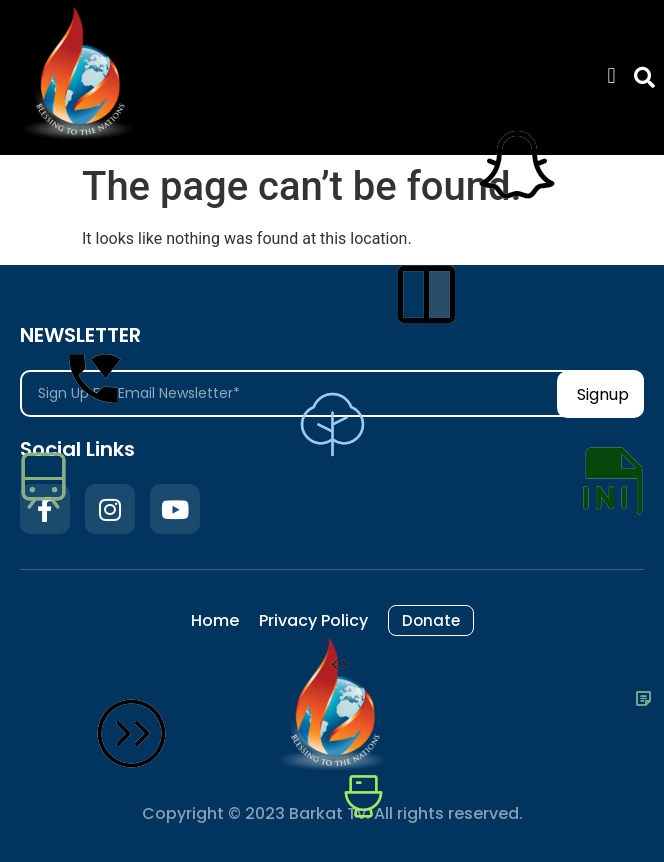 The image size is (664, 862). Describe the element at coordinates (339, 664) in the screenshot. I see `view or edit source code` at that location.